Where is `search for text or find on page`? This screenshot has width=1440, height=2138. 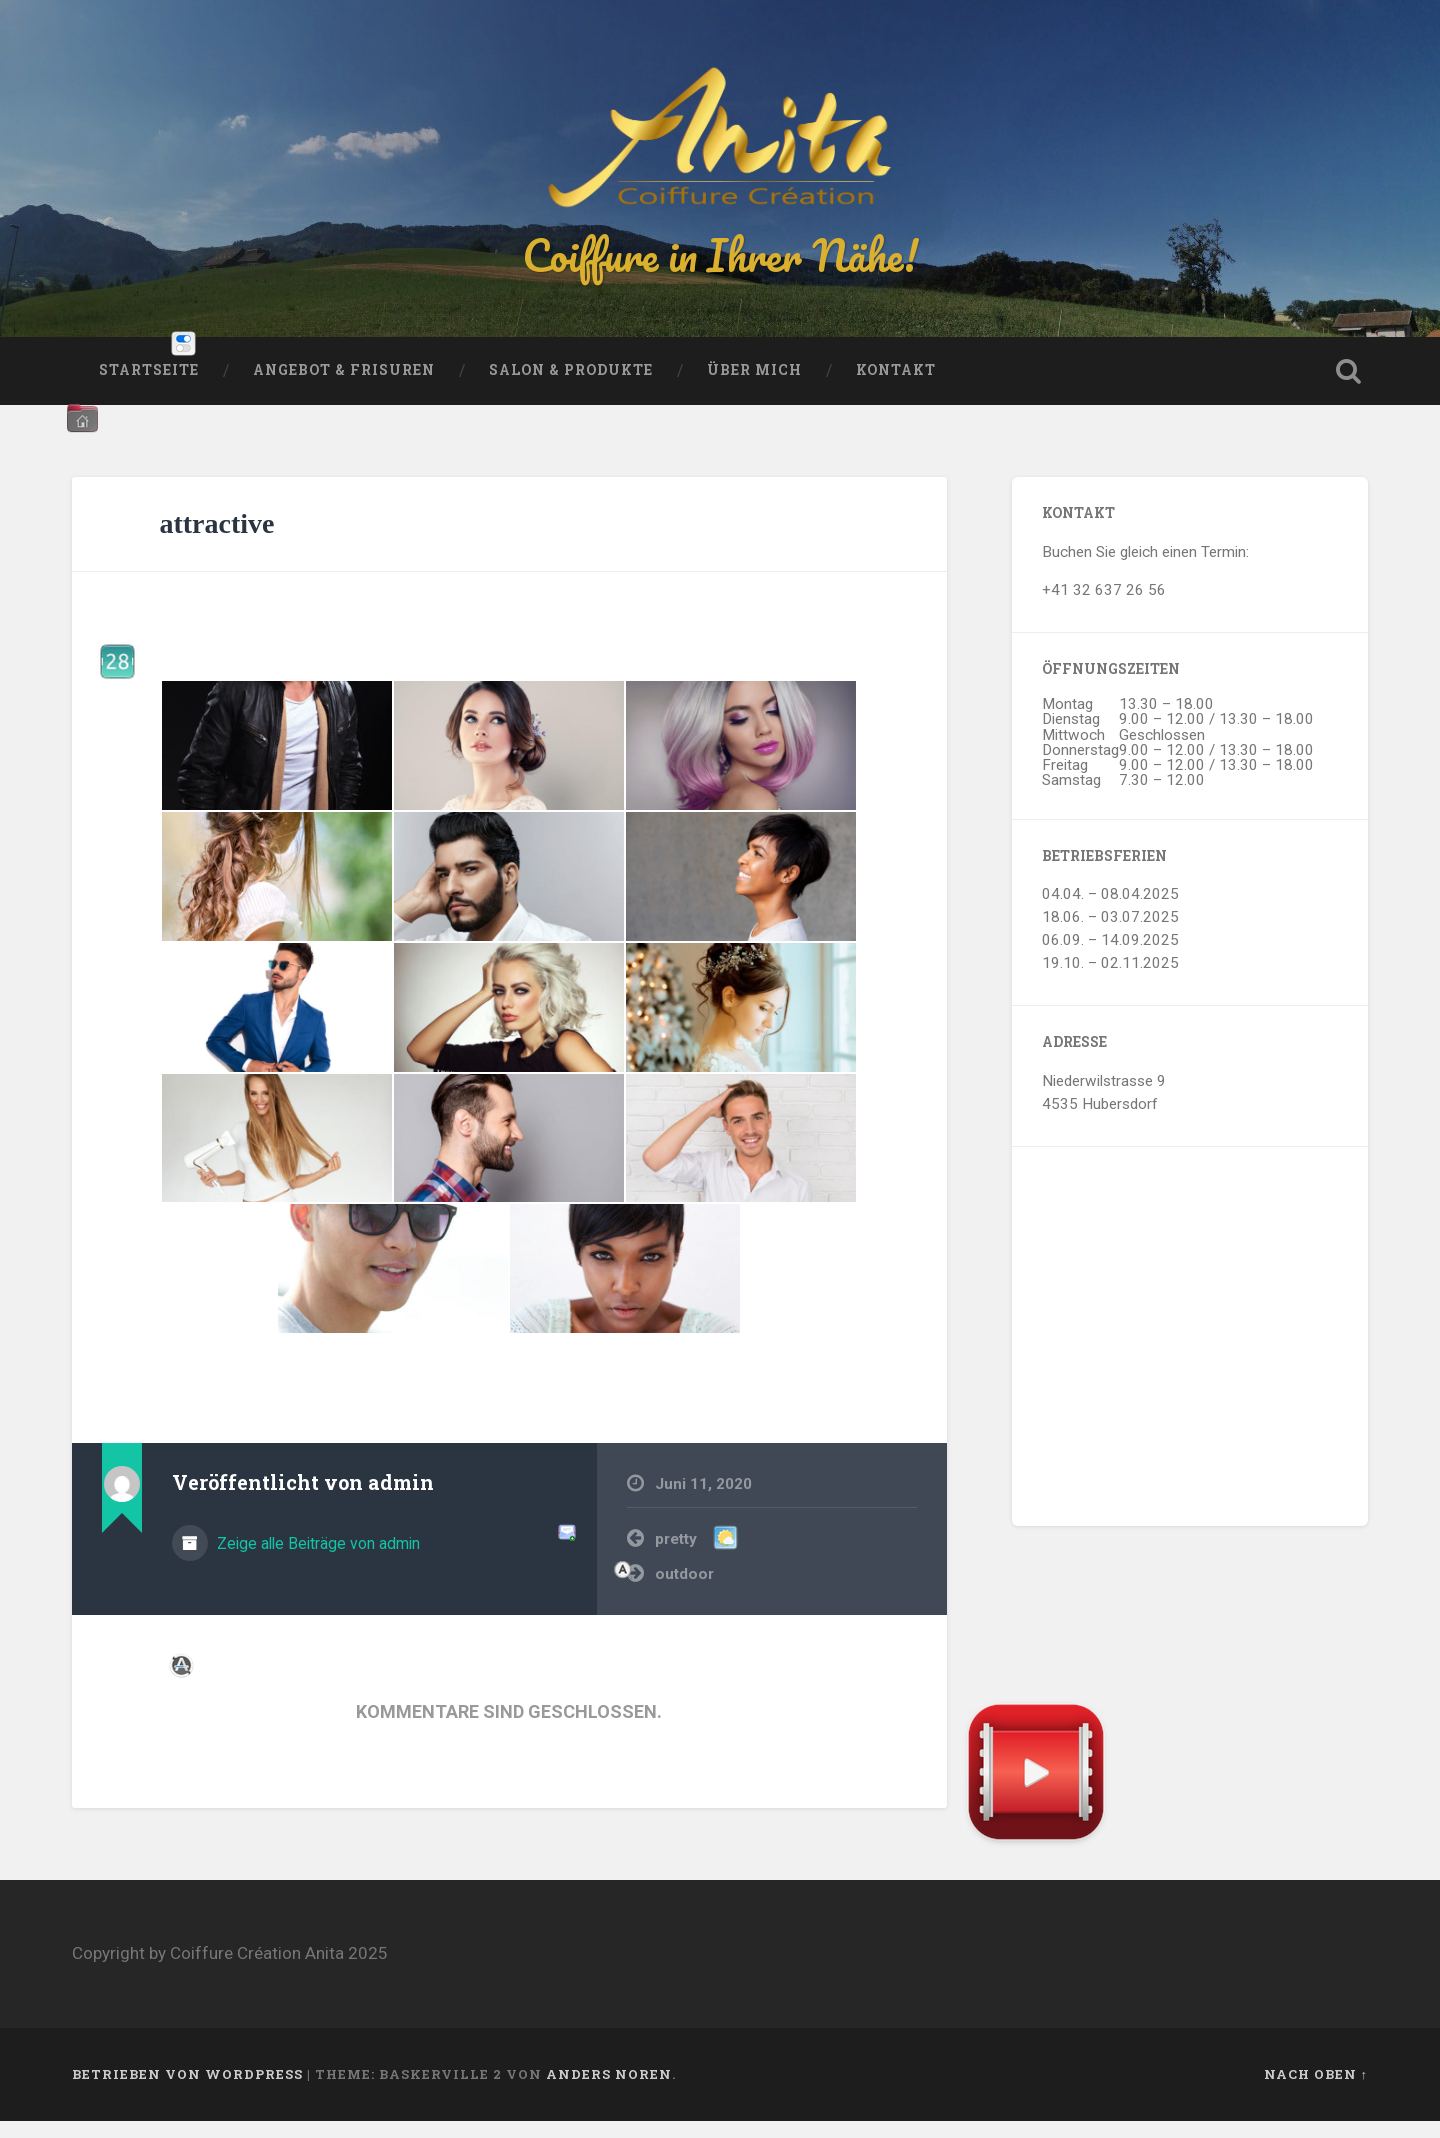
search for text or find on page is located at coordinates (623, 1570).